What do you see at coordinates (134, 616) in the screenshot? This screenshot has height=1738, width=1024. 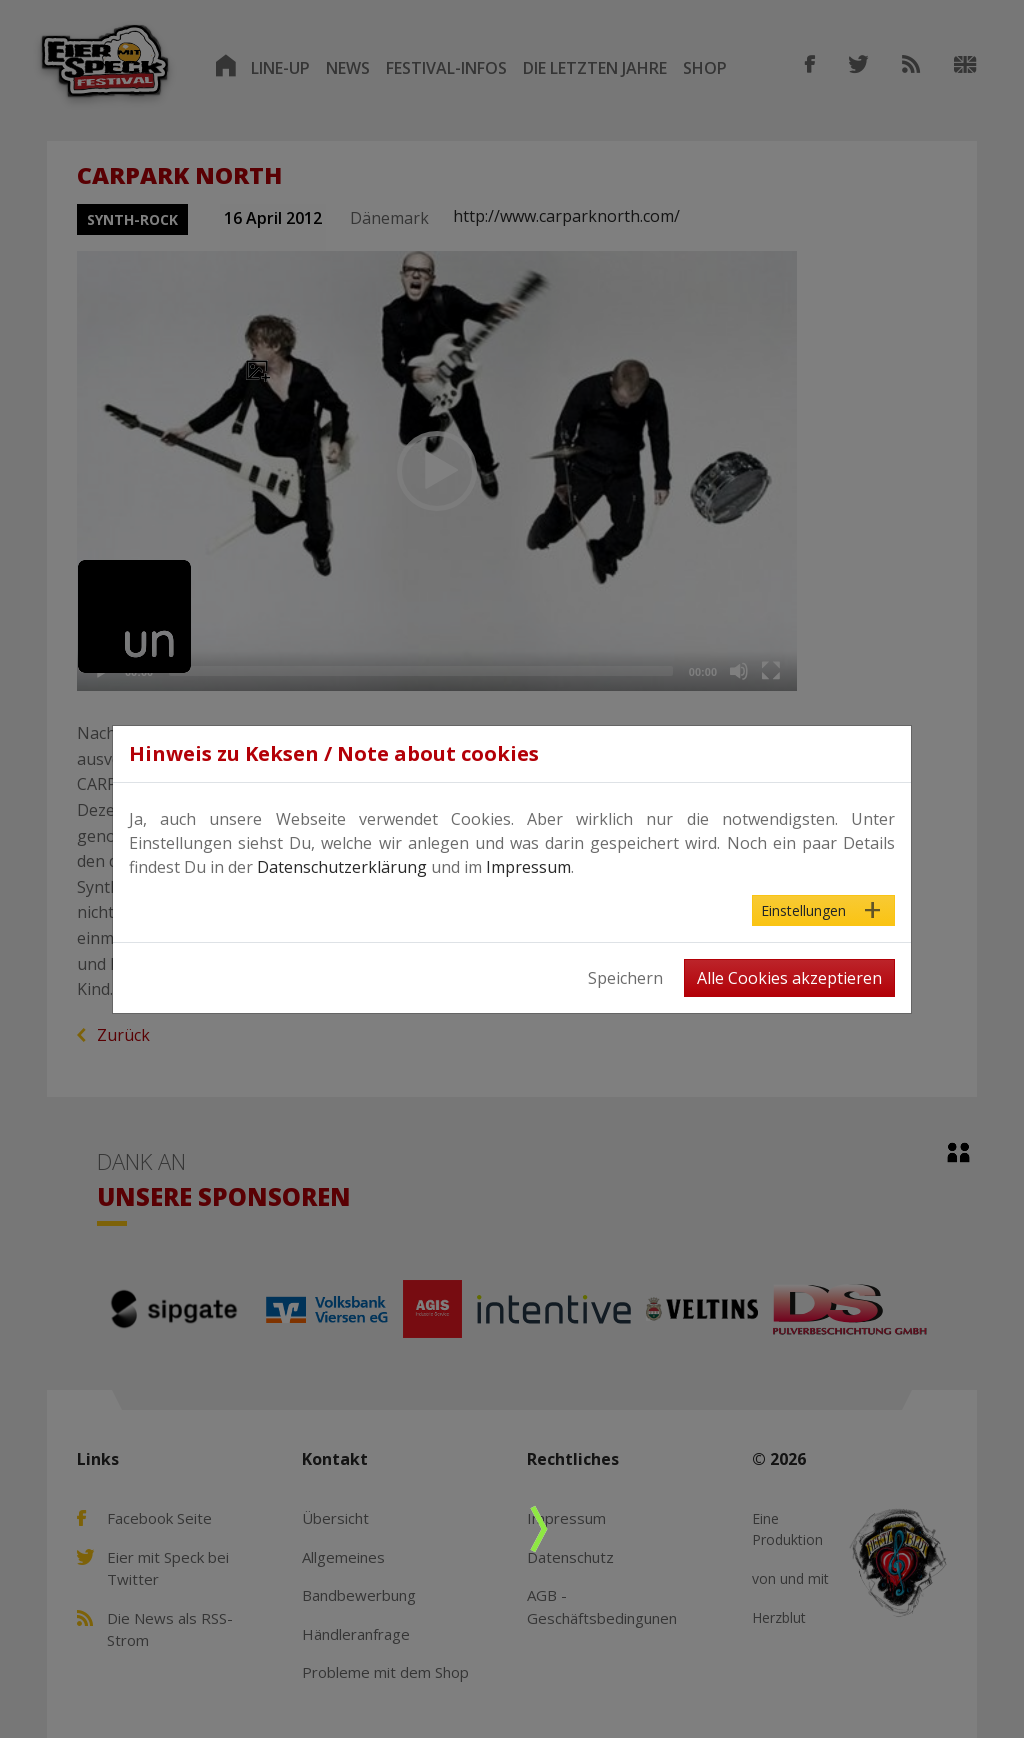 I see `unjs javascript tools logo` at bounding box center [134, 616].